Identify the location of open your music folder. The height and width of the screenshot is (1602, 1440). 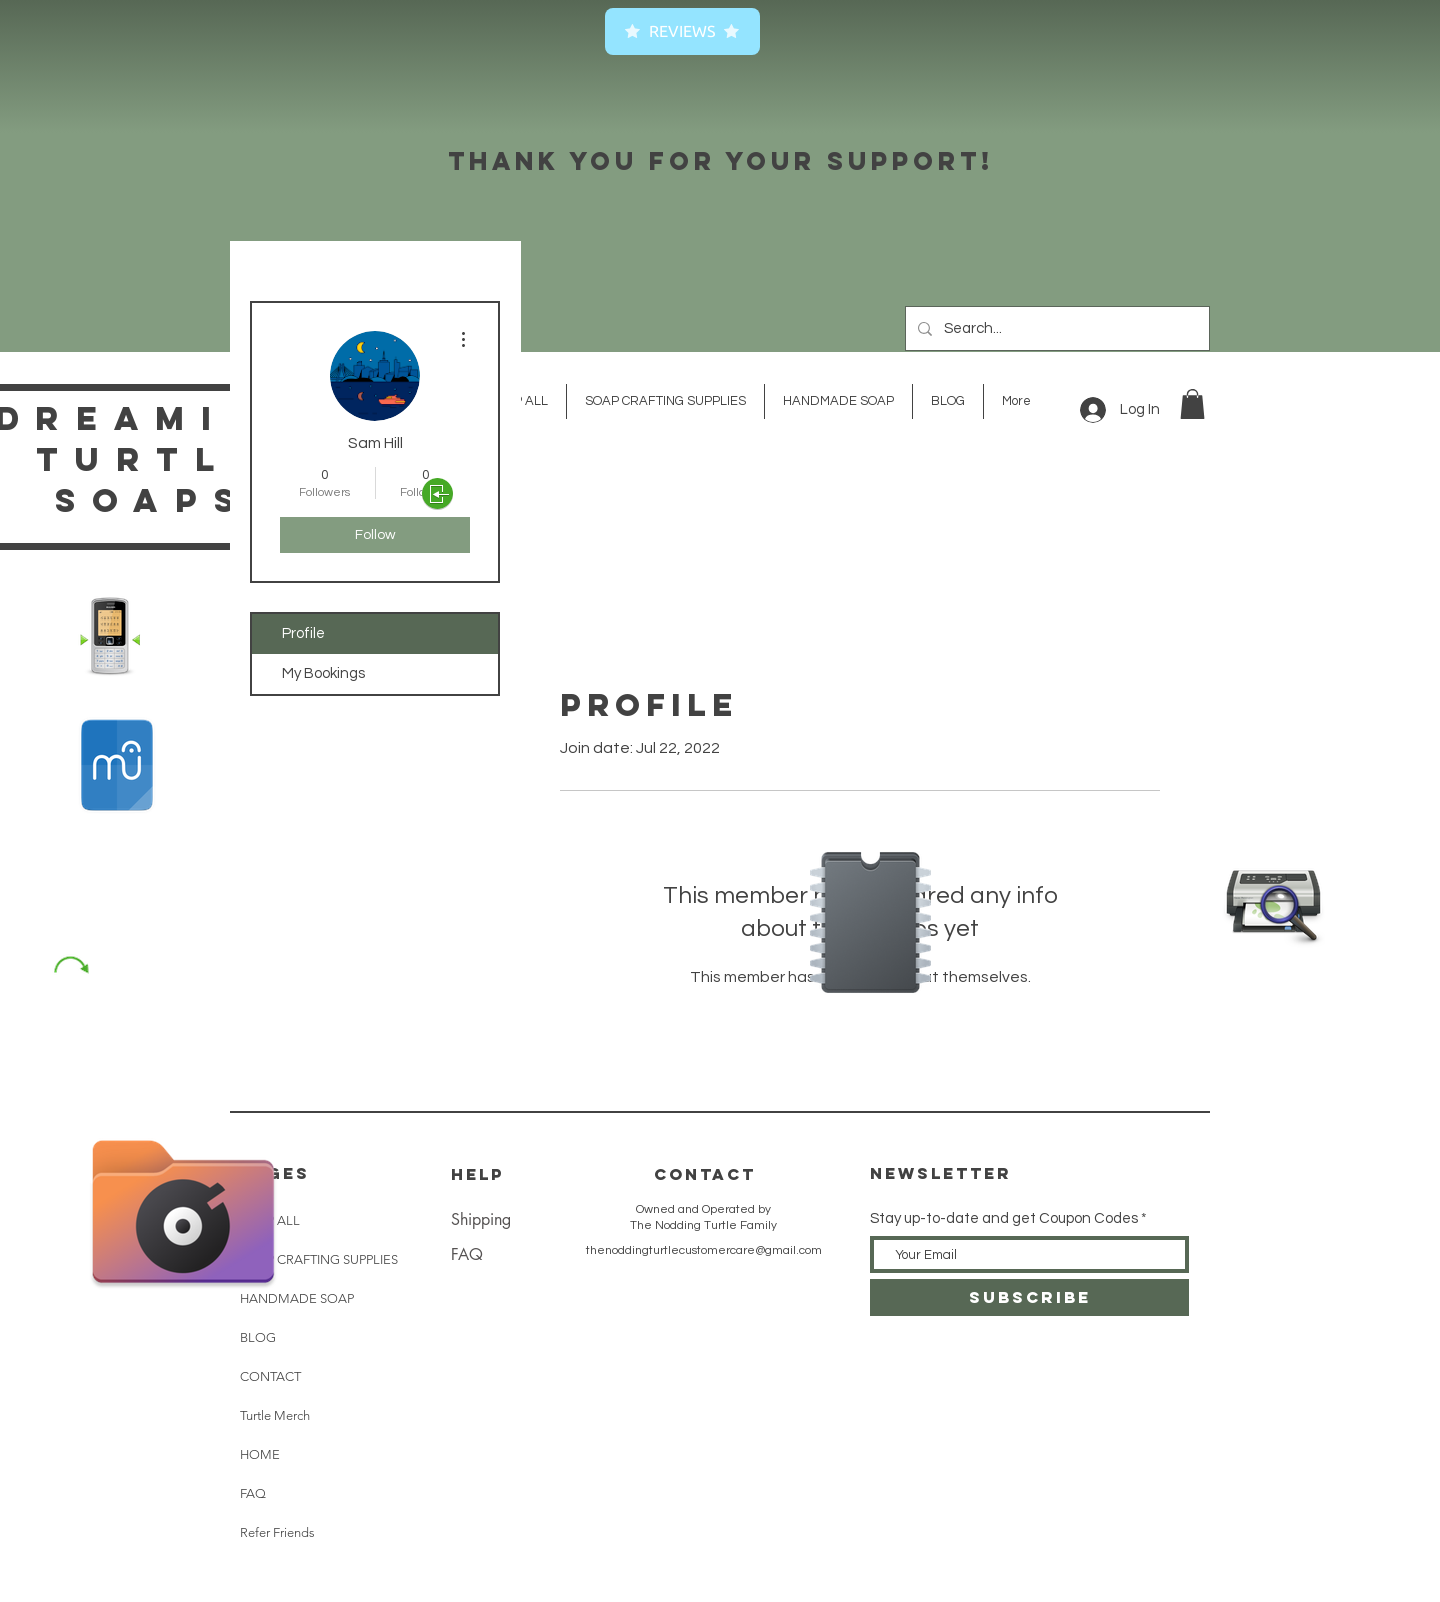
(182, 1216).